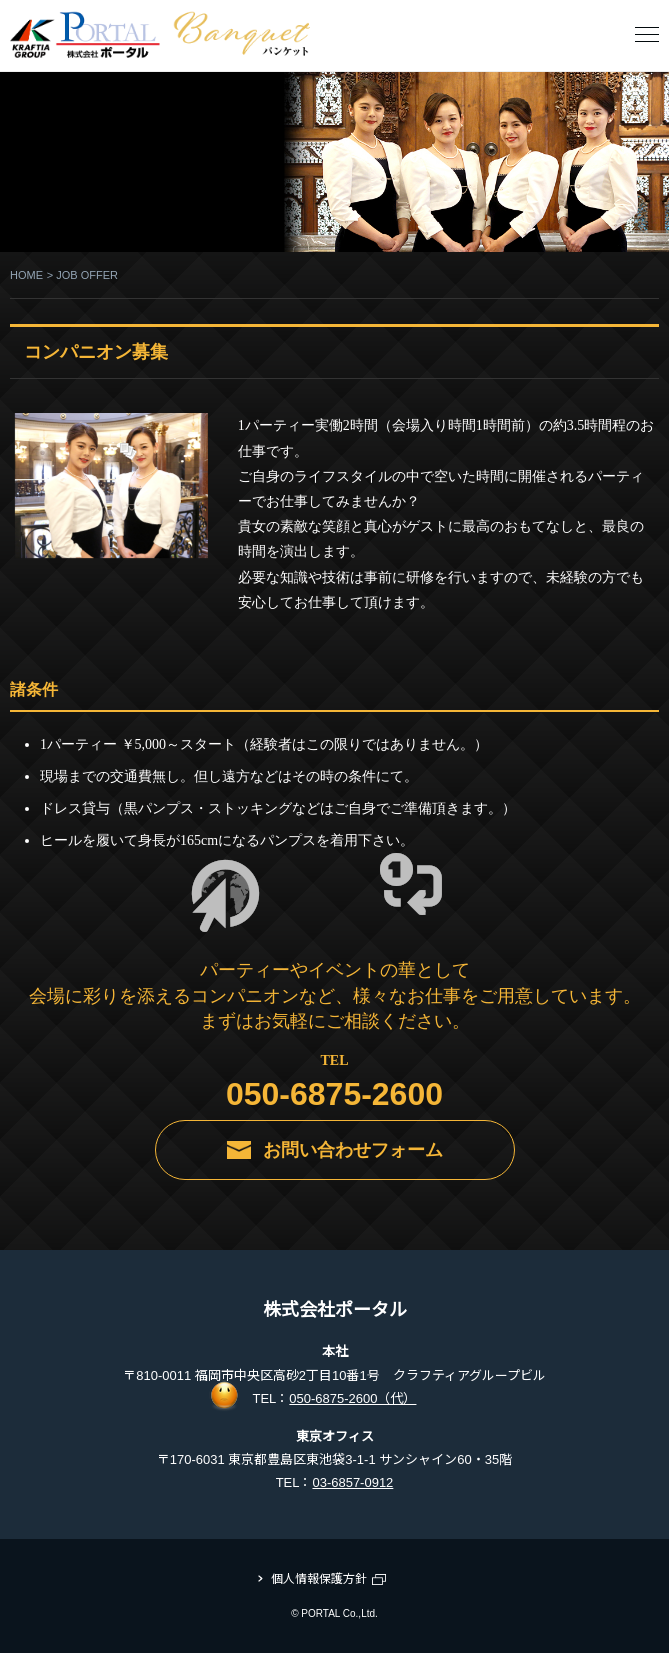  What do you see at coordinates (224, 1396) in the screenshot?
I see `indicates an error or unsuccessful action` at bounding box center [224, 1396].